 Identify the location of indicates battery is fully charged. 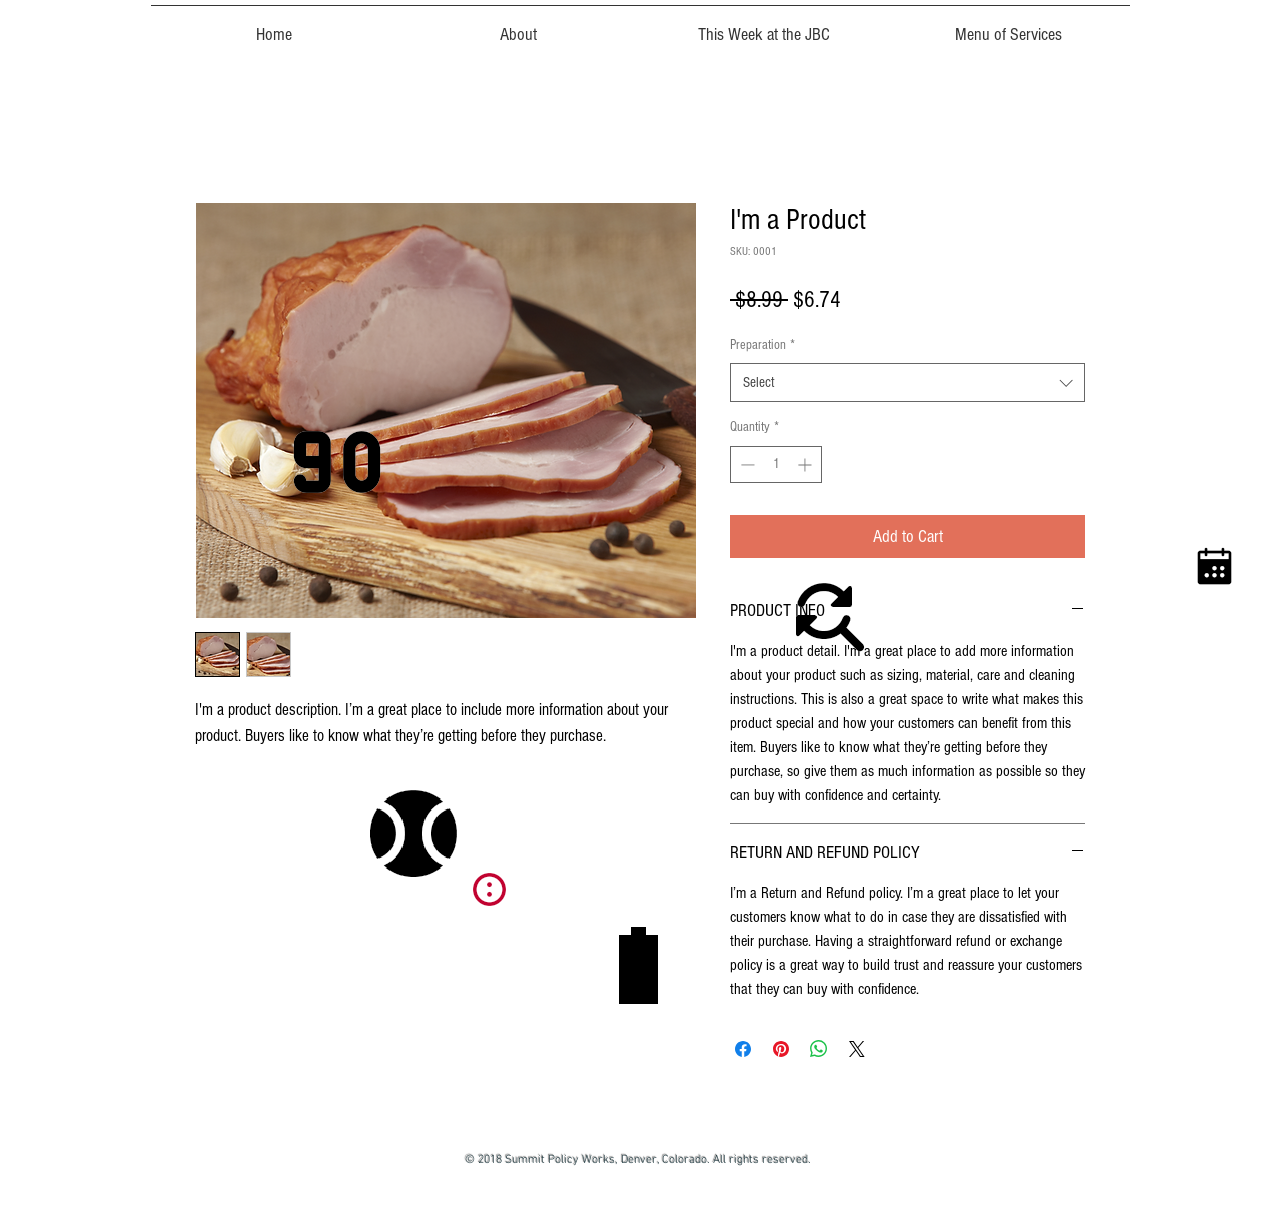
(638, 965).